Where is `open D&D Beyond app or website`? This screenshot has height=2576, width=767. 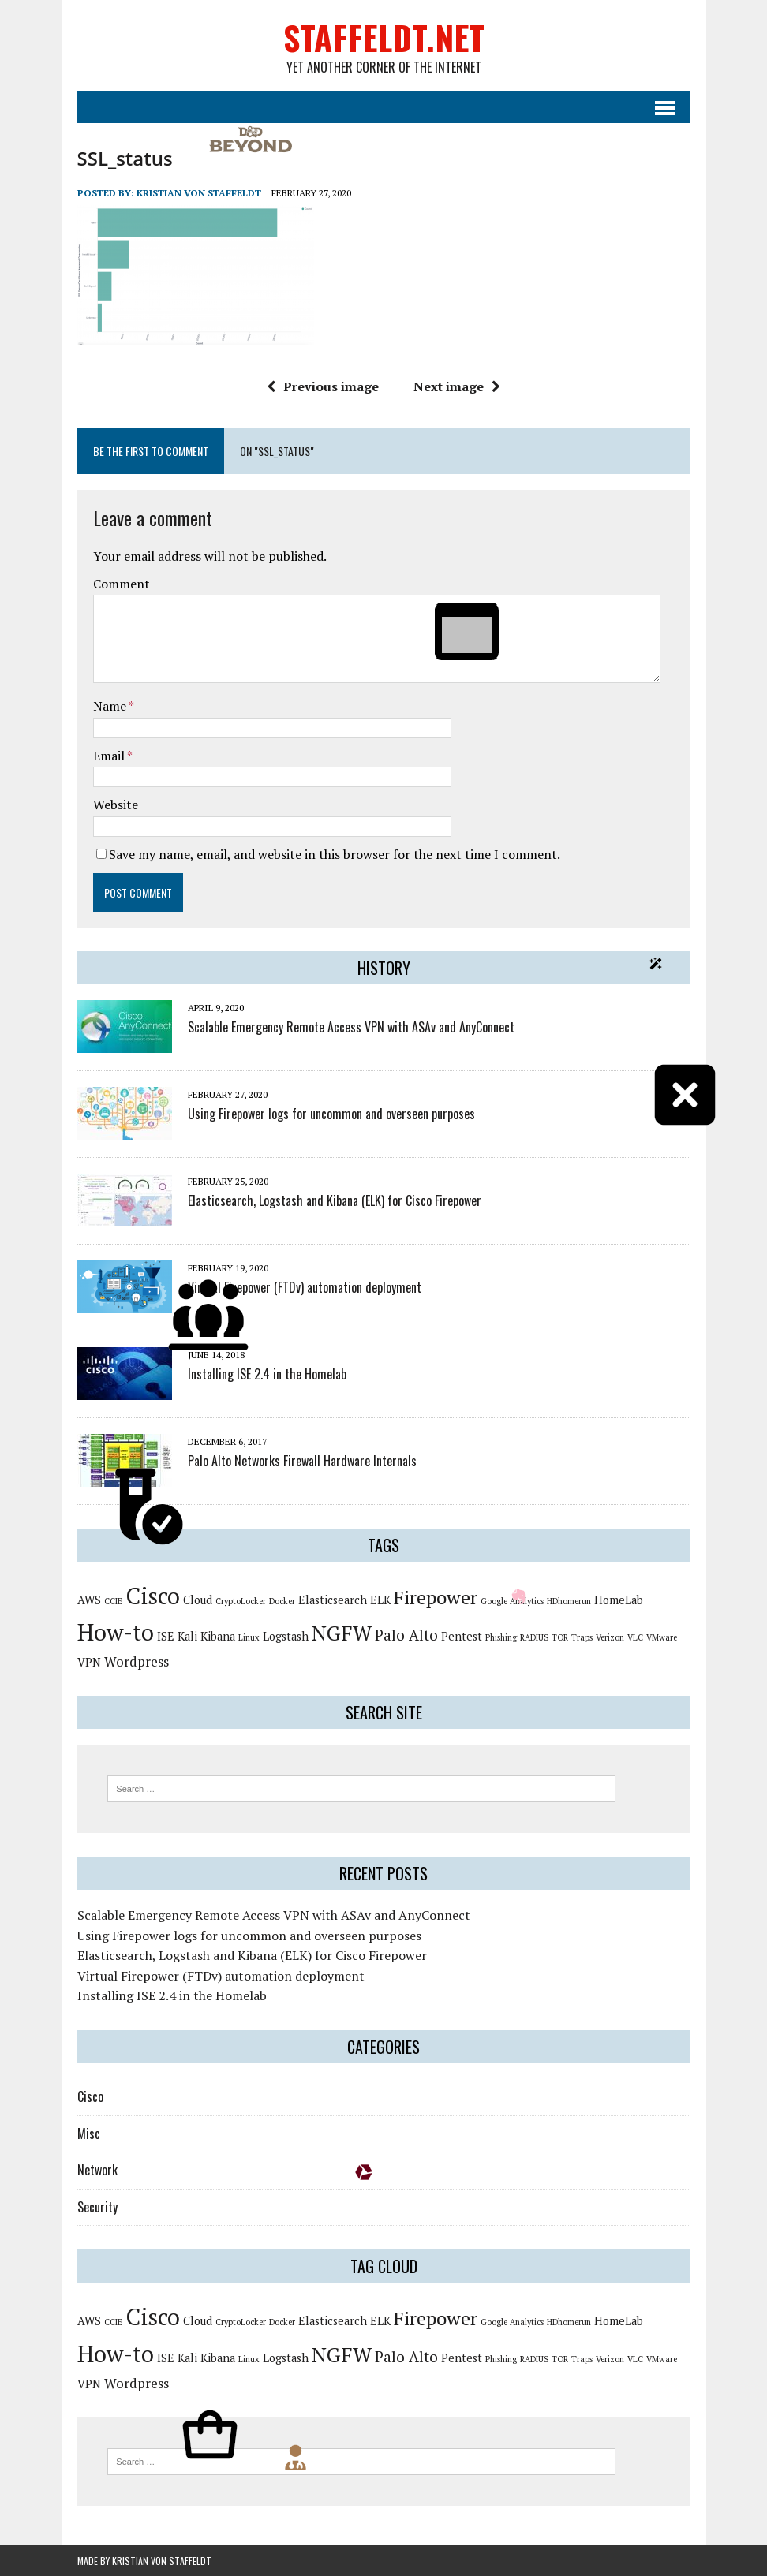
open D&D Beyond app or website is located at coordinates (250, 139).